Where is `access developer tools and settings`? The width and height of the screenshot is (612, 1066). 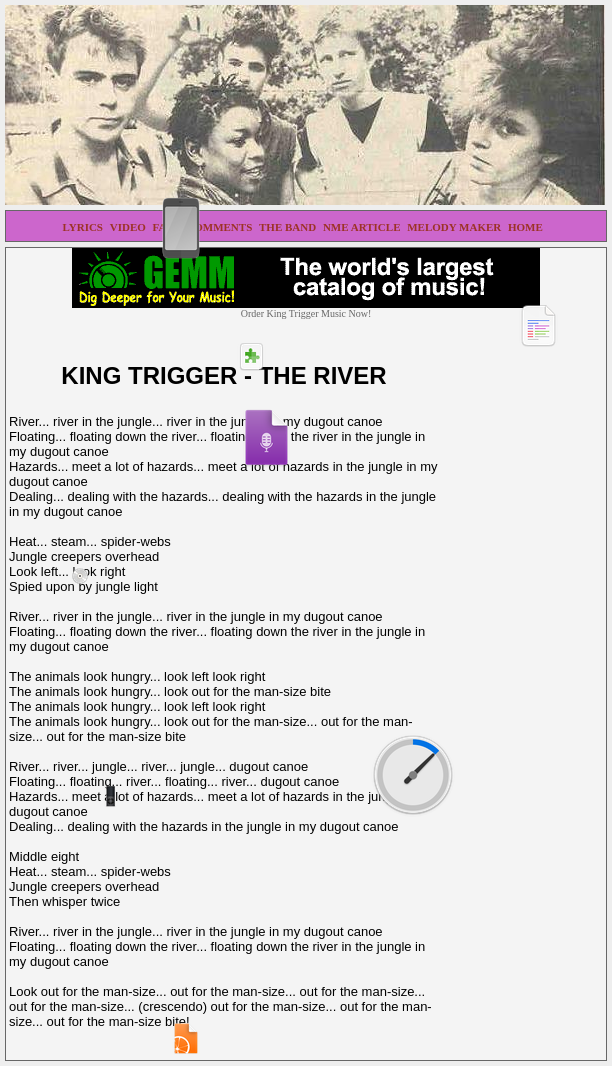
access developer tools and settings is located at coordinates (538, 325).